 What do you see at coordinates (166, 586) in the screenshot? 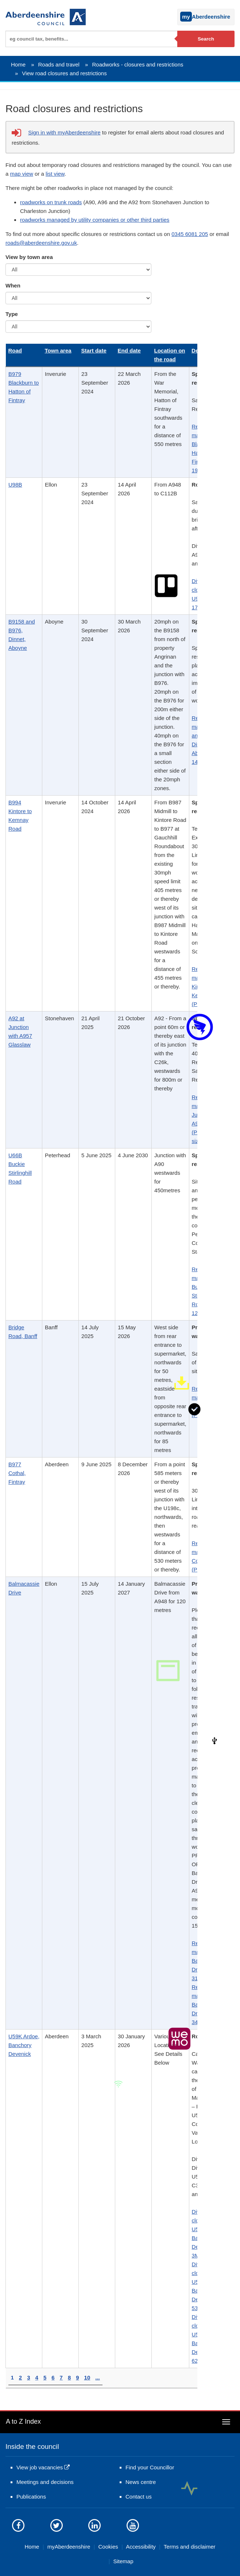
I see `open trello app` at bounding box center [166, 586].